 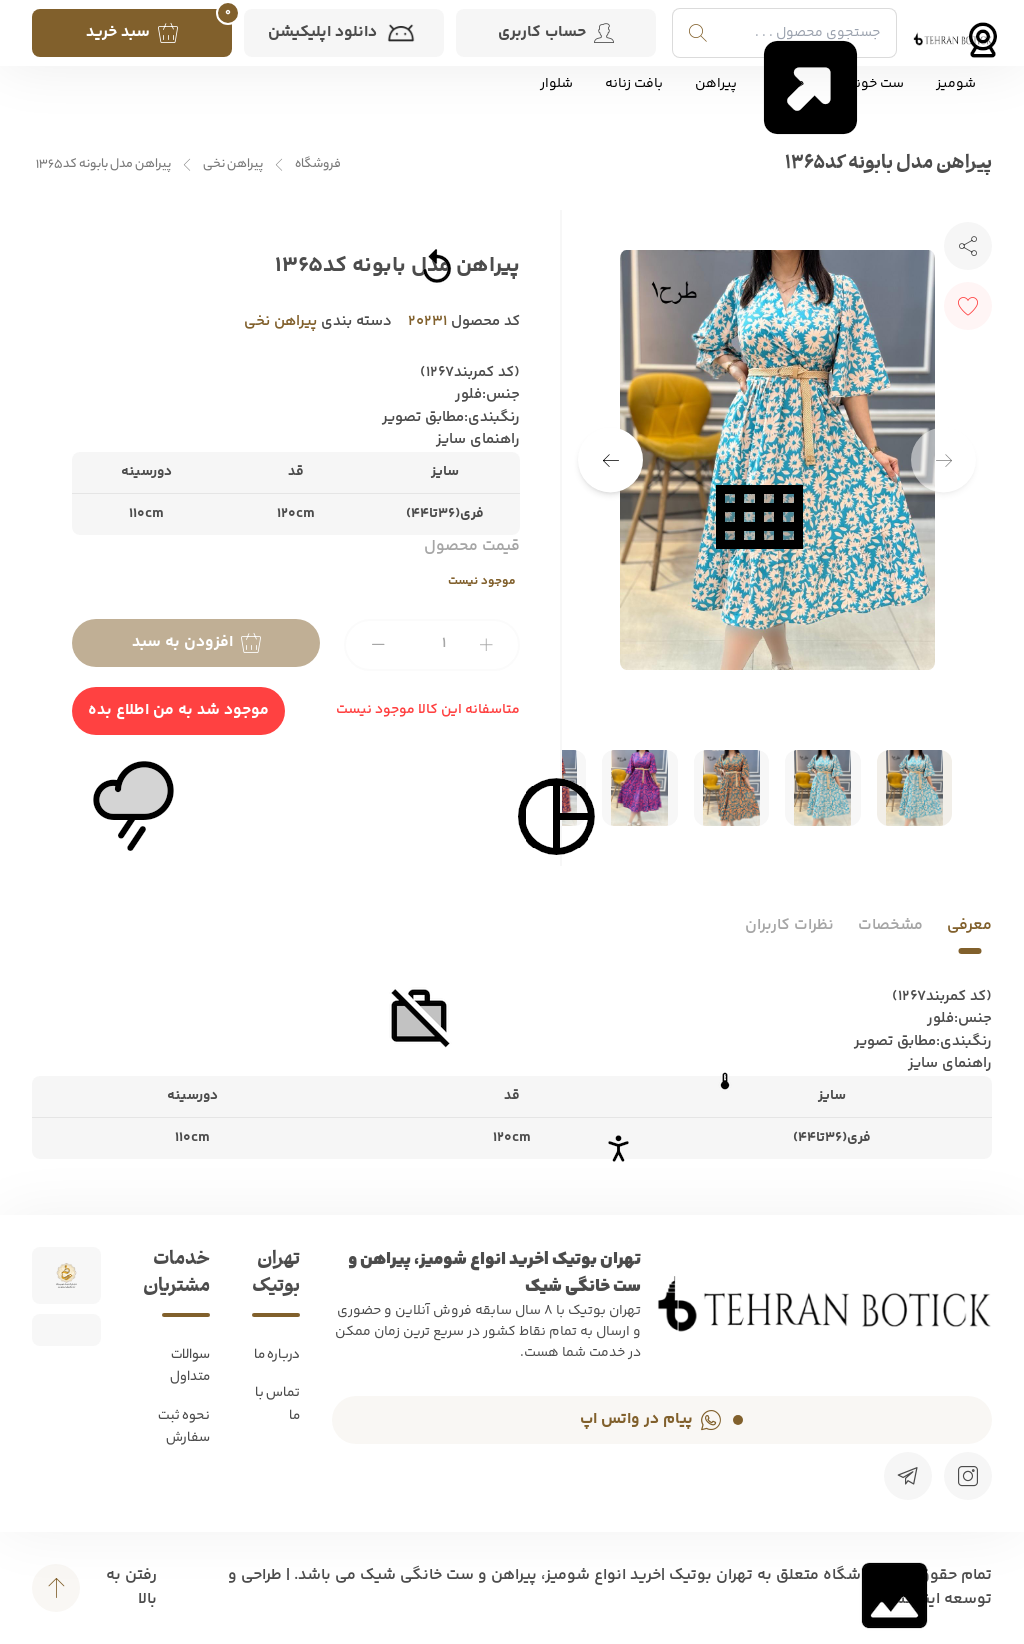 I want to click on view data breakdown or statistics, so click(x=556, y=816).